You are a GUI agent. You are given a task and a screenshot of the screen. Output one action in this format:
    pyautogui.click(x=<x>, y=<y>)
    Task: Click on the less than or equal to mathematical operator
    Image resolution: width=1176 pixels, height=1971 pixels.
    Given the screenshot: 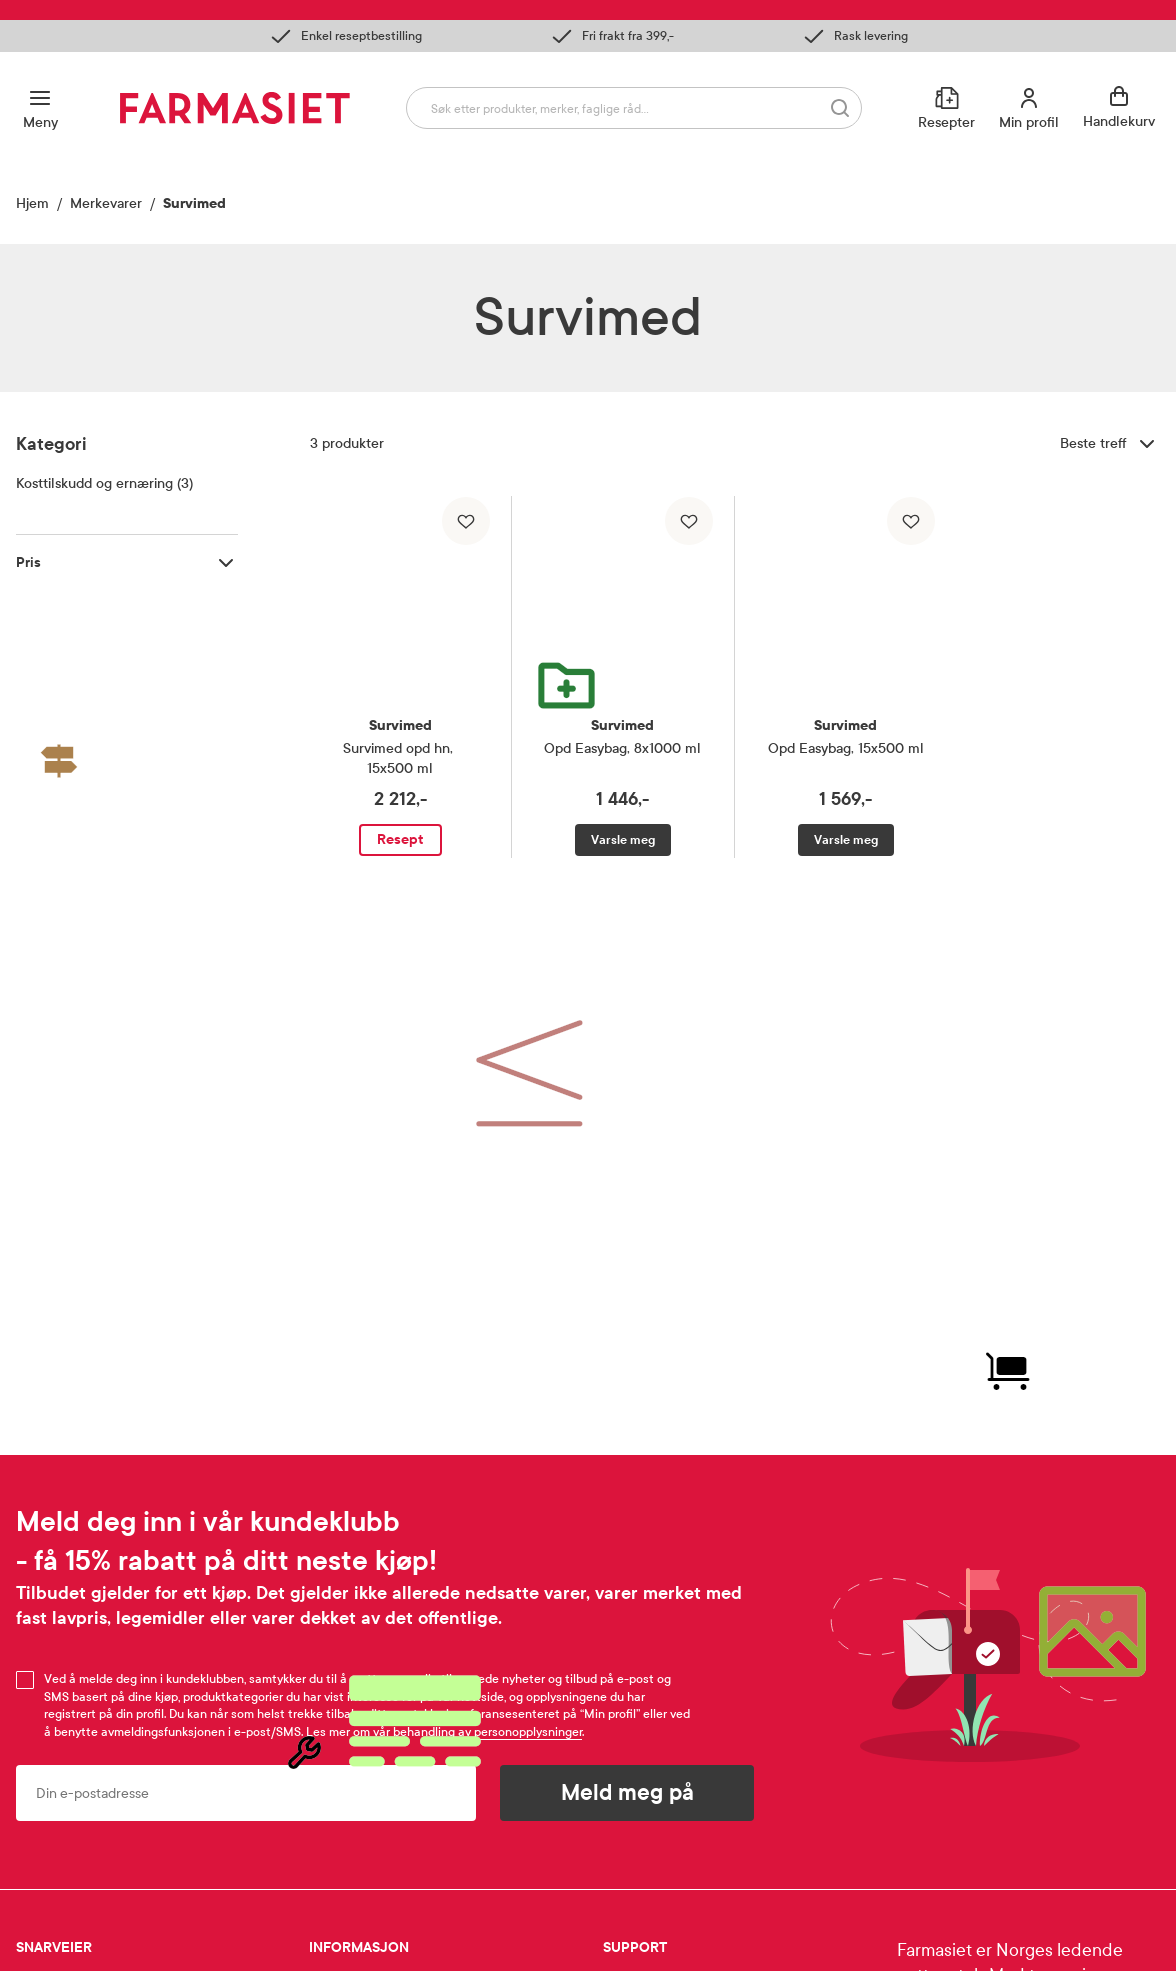 What is the action you would take?
    pyautogui.click(x=532, y=1076)
    